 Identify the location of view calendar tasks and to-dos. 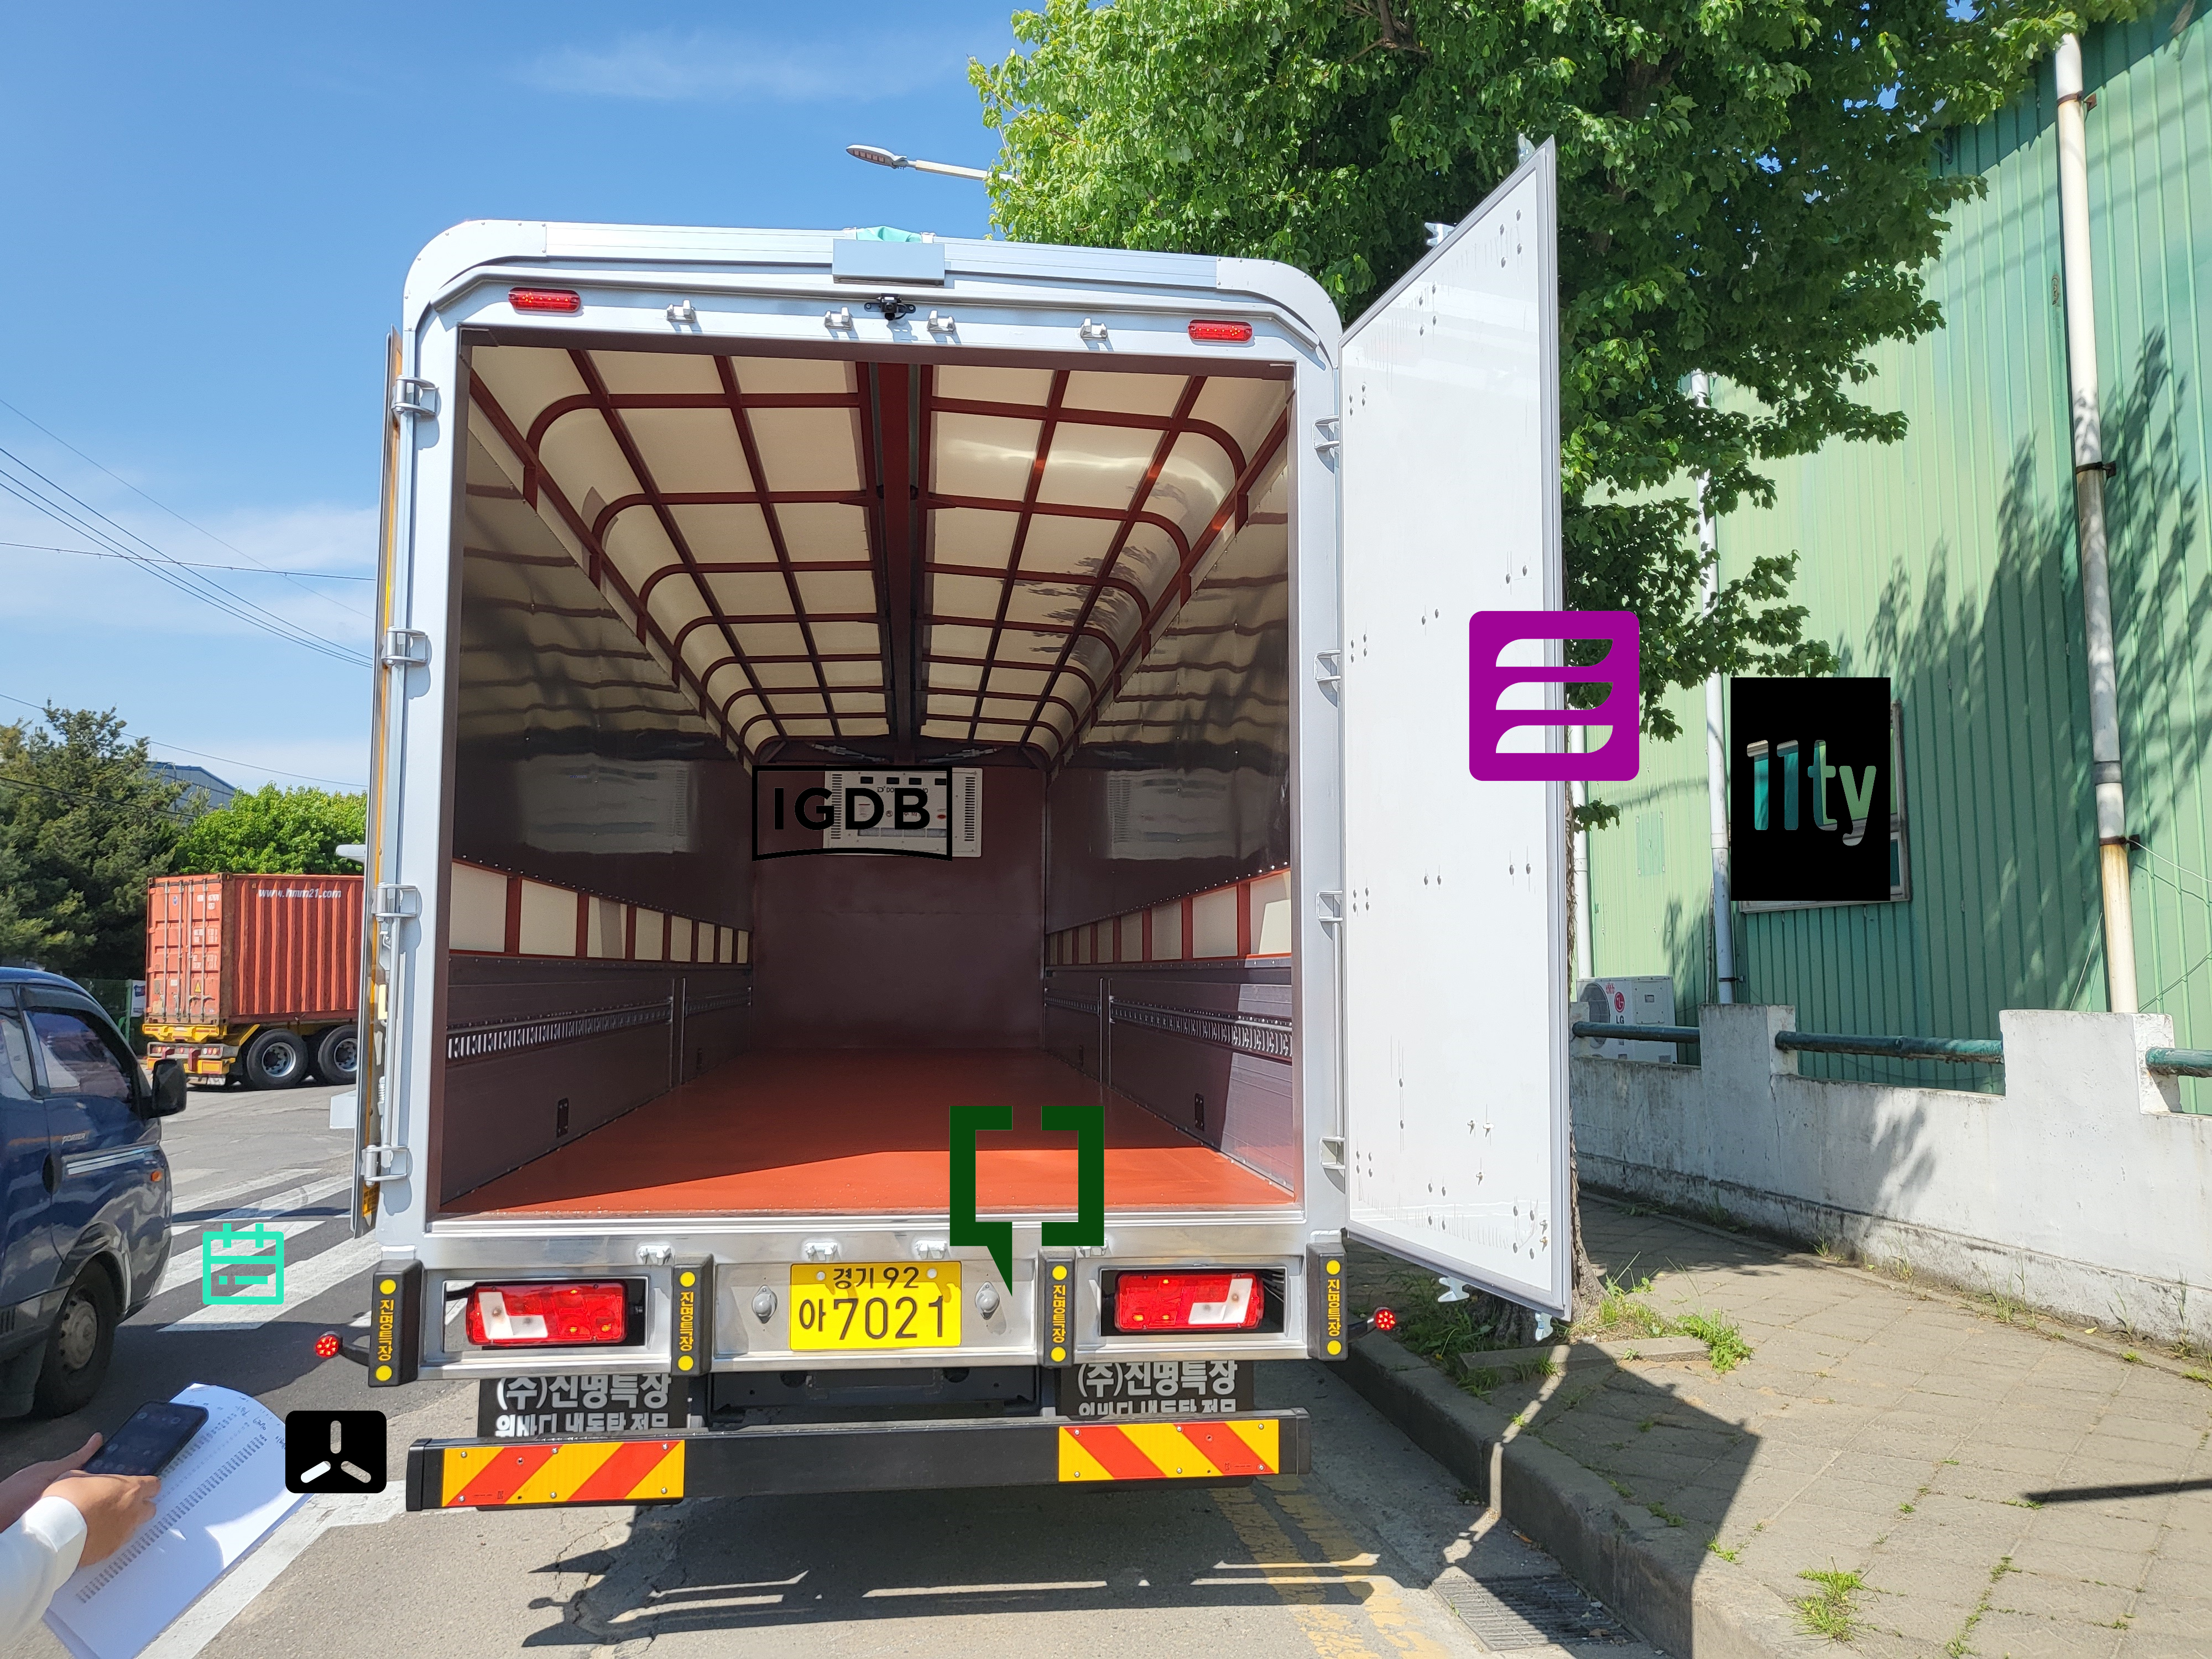
(243, 1268).